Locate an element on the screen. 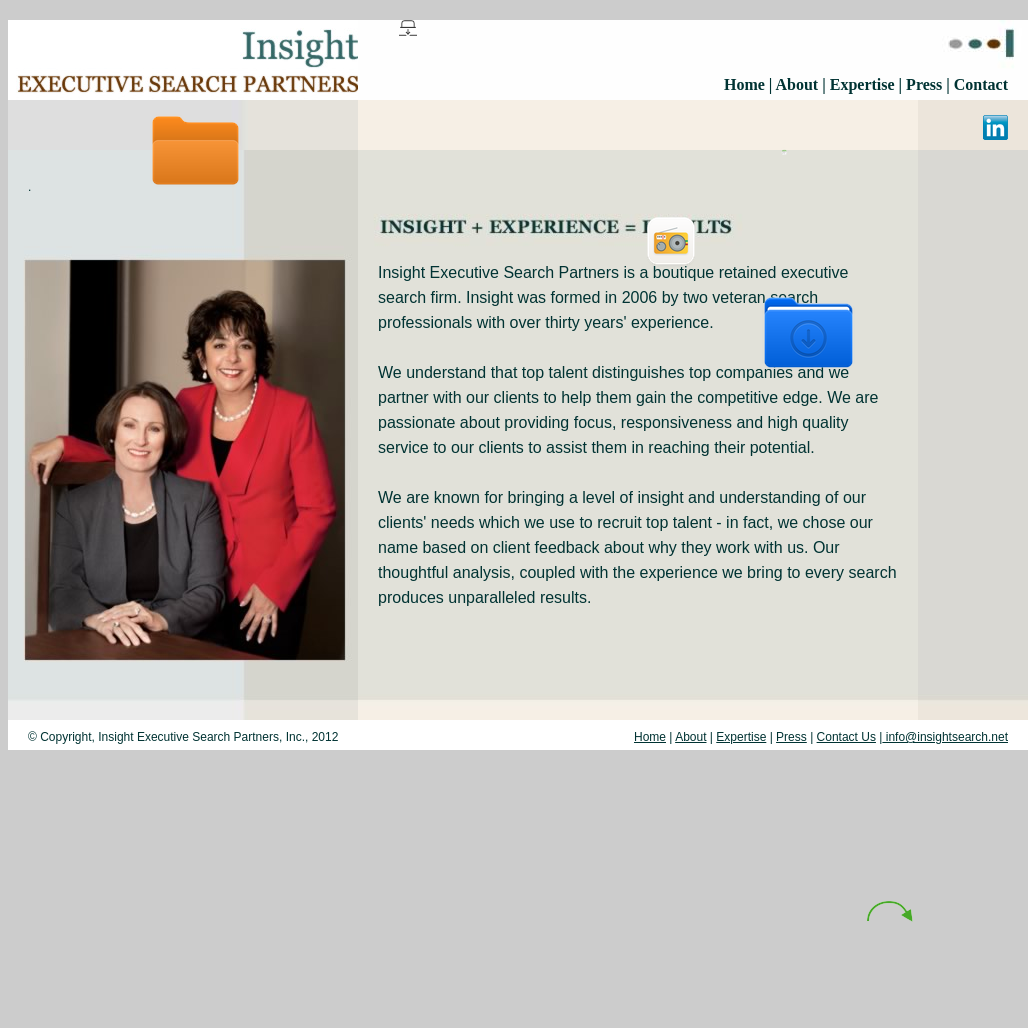 The width and height of the screenshot is (1028, 1028). open folder containing files is located at coordinates (195, 150).